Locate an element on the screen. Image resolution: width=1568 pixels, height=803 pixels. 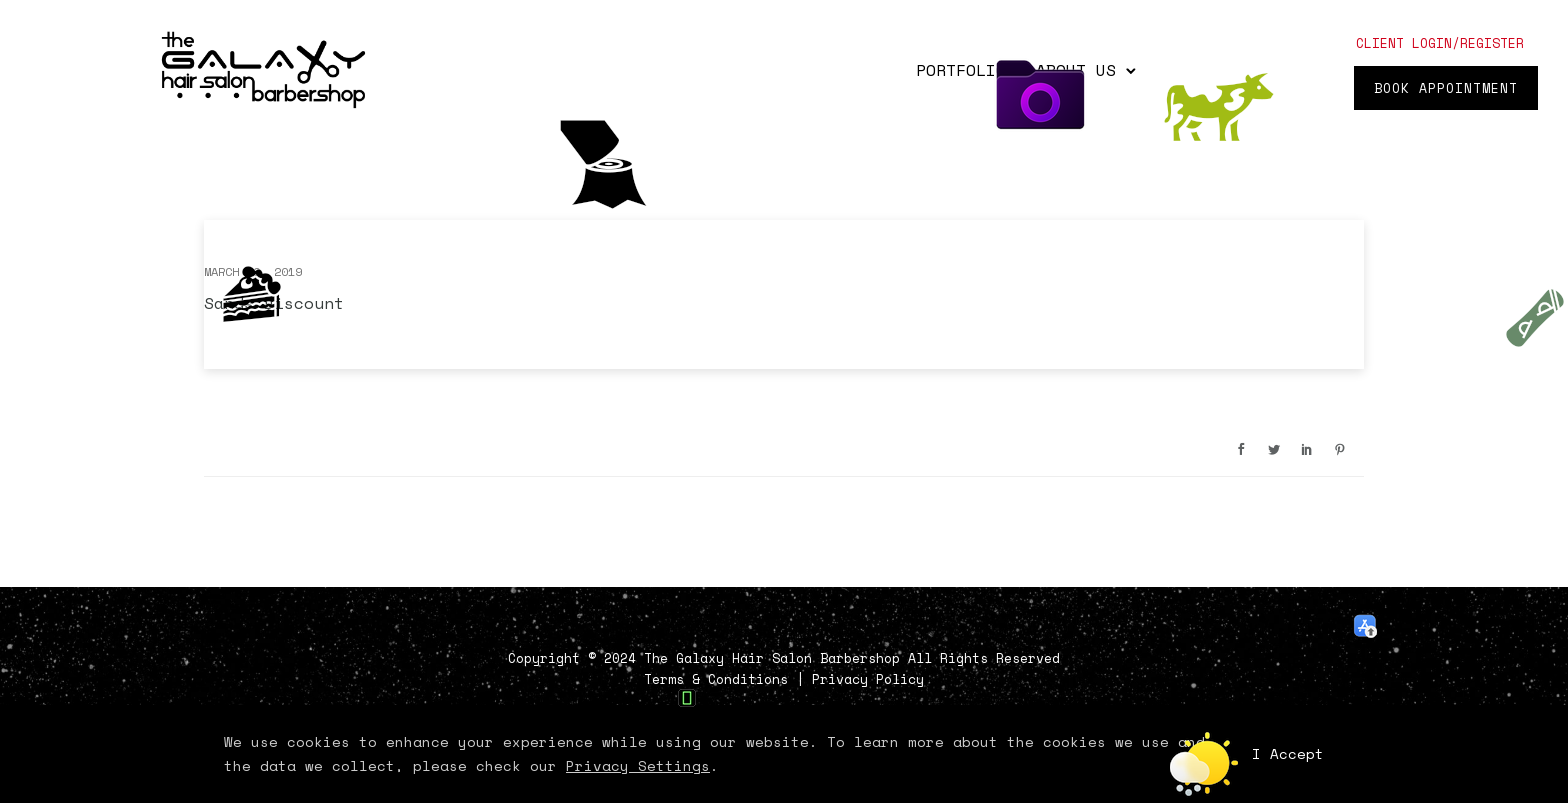
indicates scattered snow showers during daytime is located at coordinates (1204, 764).